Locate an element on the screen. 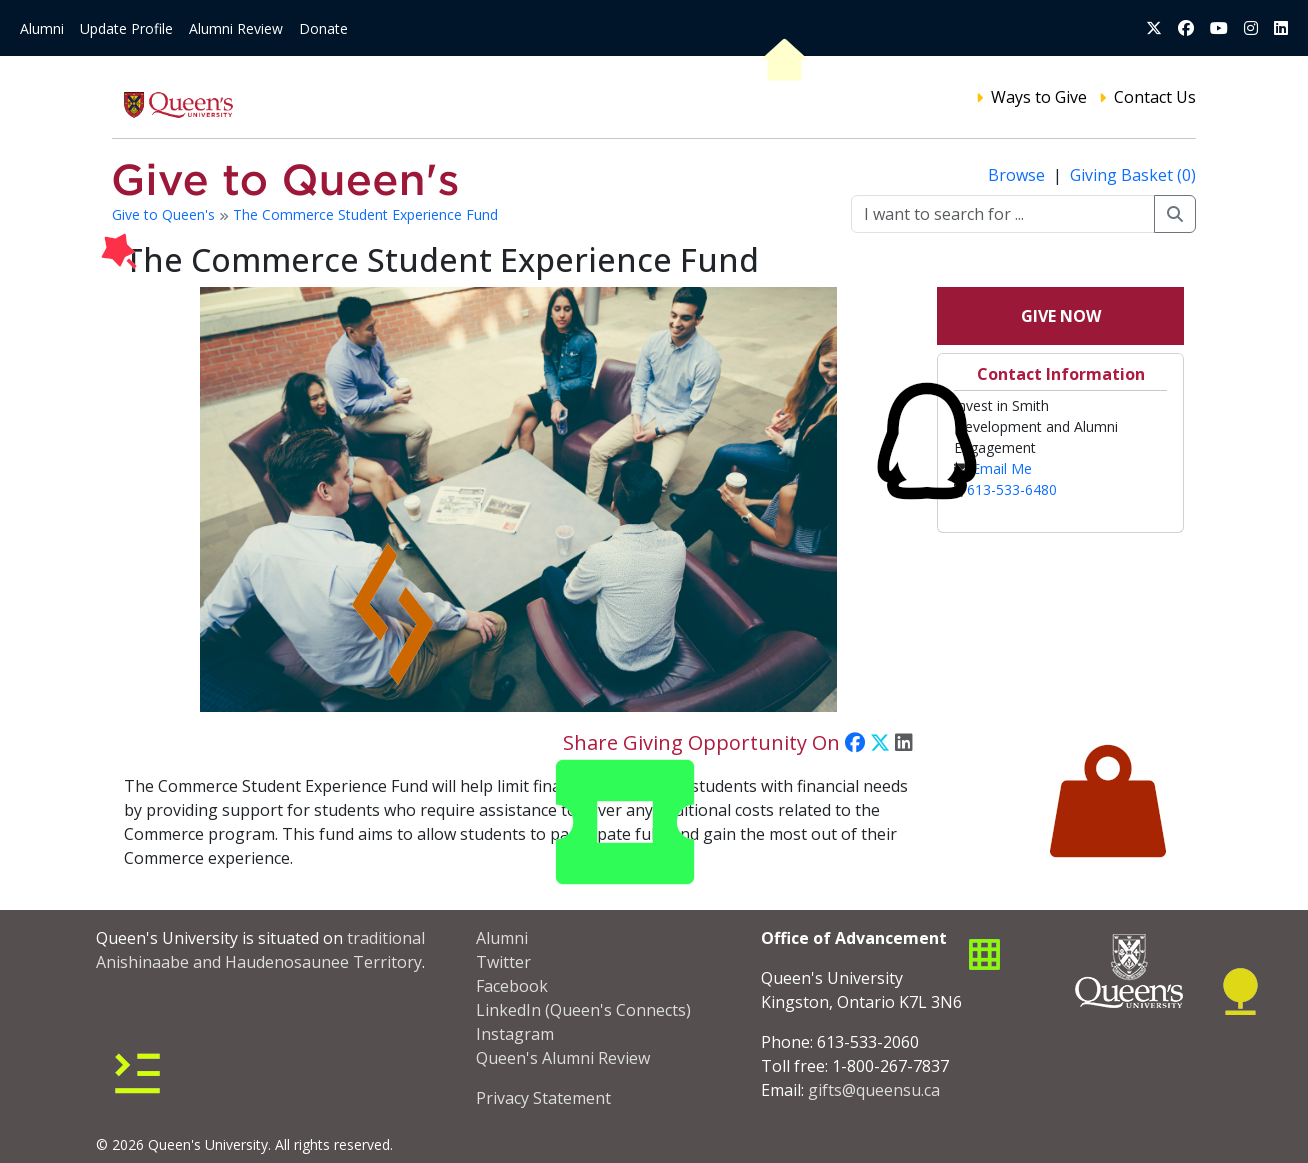 The image size is (1308, 1163). switch to grid view layout is located at coordinates (984, 954).